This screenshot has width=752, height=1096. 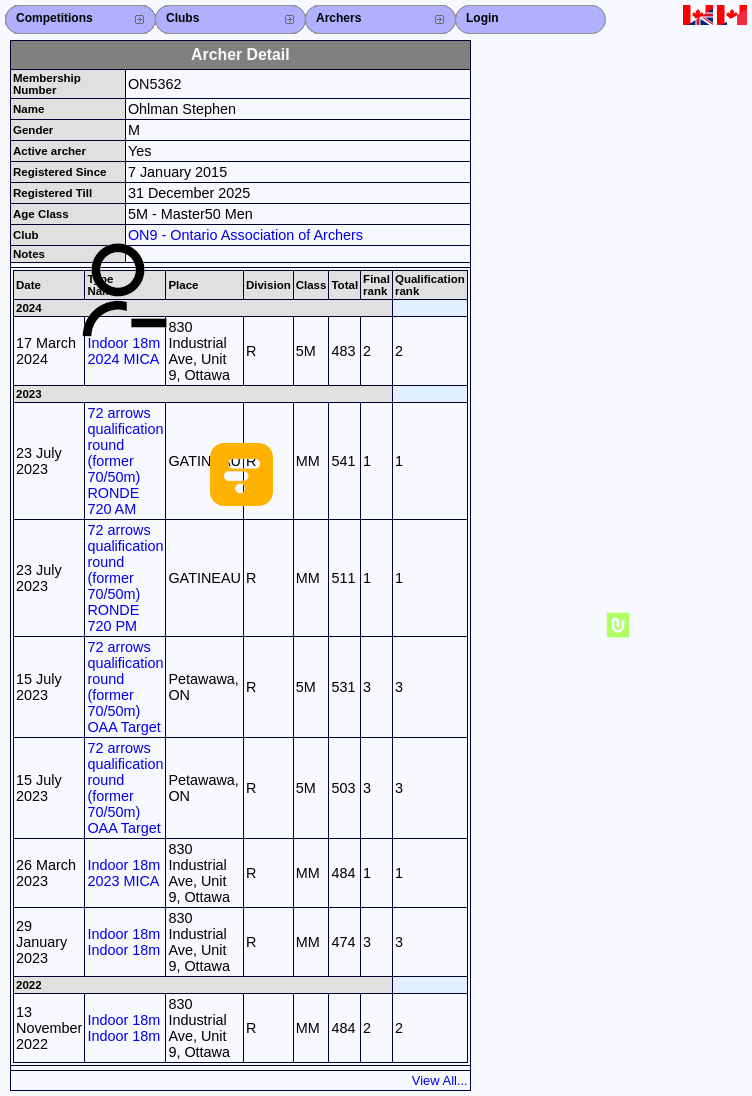 I want to click on open the Folo app, so click(x=241, y=474).